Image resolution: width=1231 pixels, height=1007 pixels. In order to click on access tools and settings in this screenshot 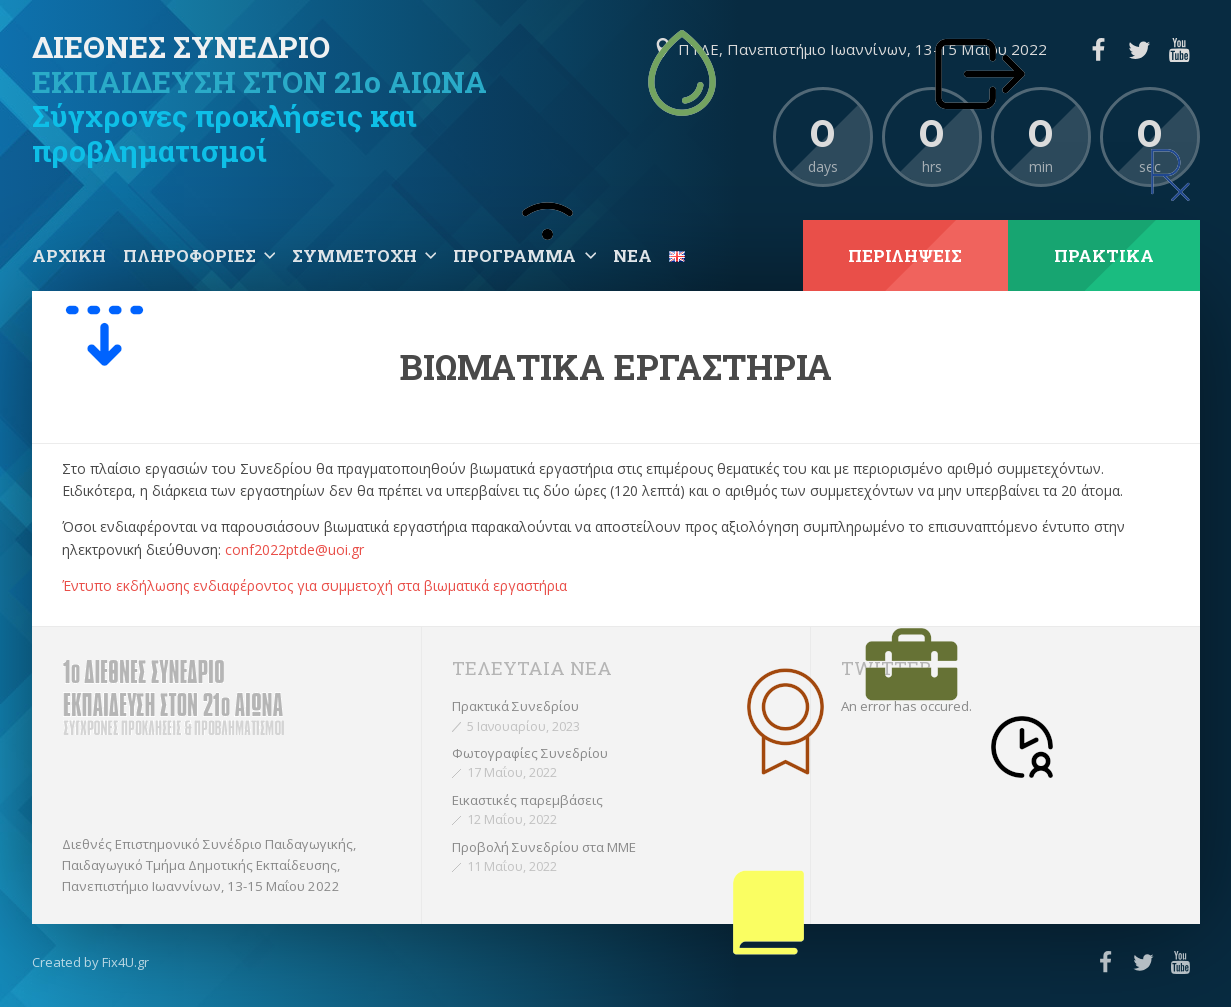, I will do `click(911, 667)`.